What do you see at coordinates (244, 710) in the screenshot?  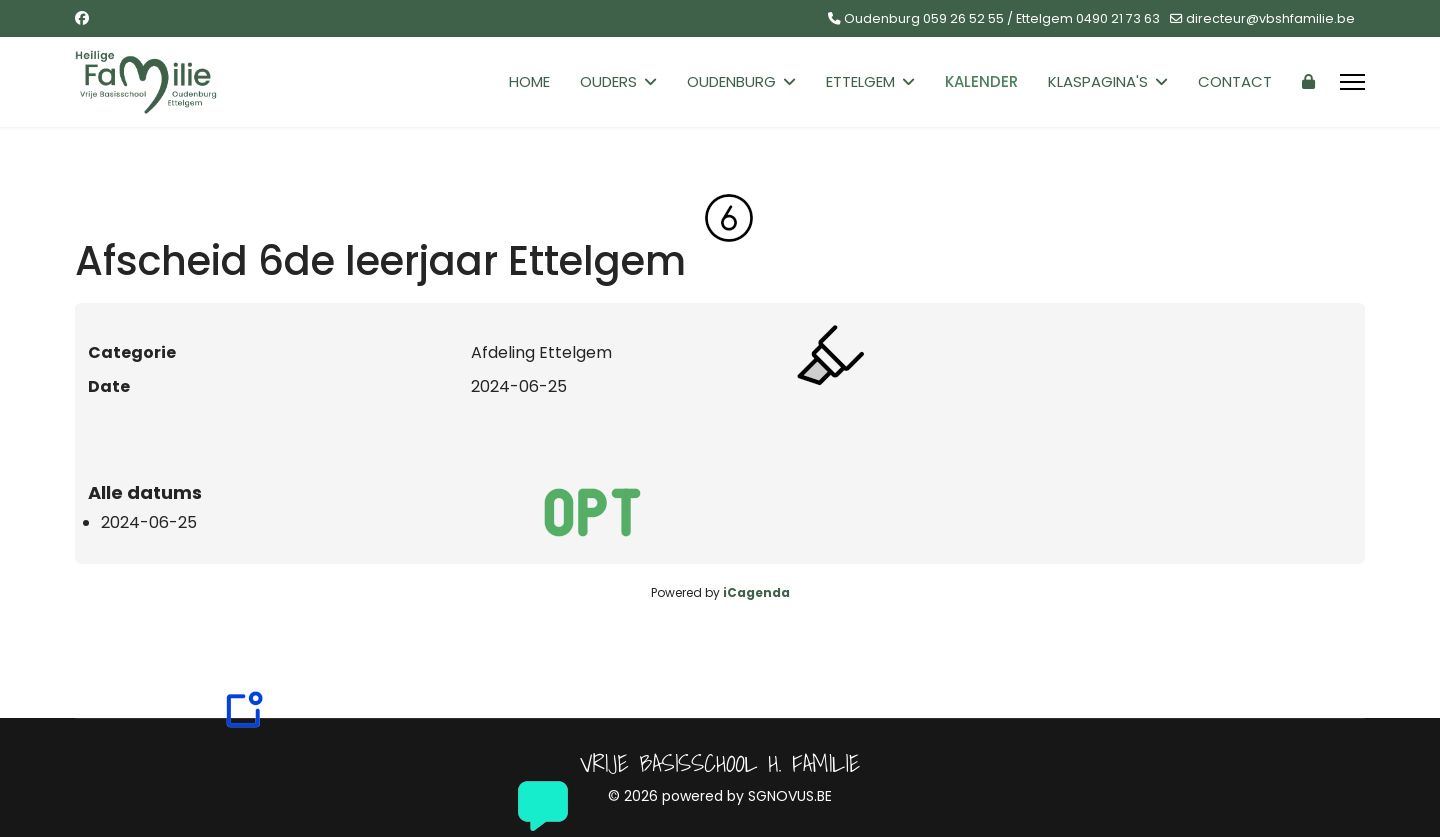 I see `view notifications` at bounding box center [244, 710].